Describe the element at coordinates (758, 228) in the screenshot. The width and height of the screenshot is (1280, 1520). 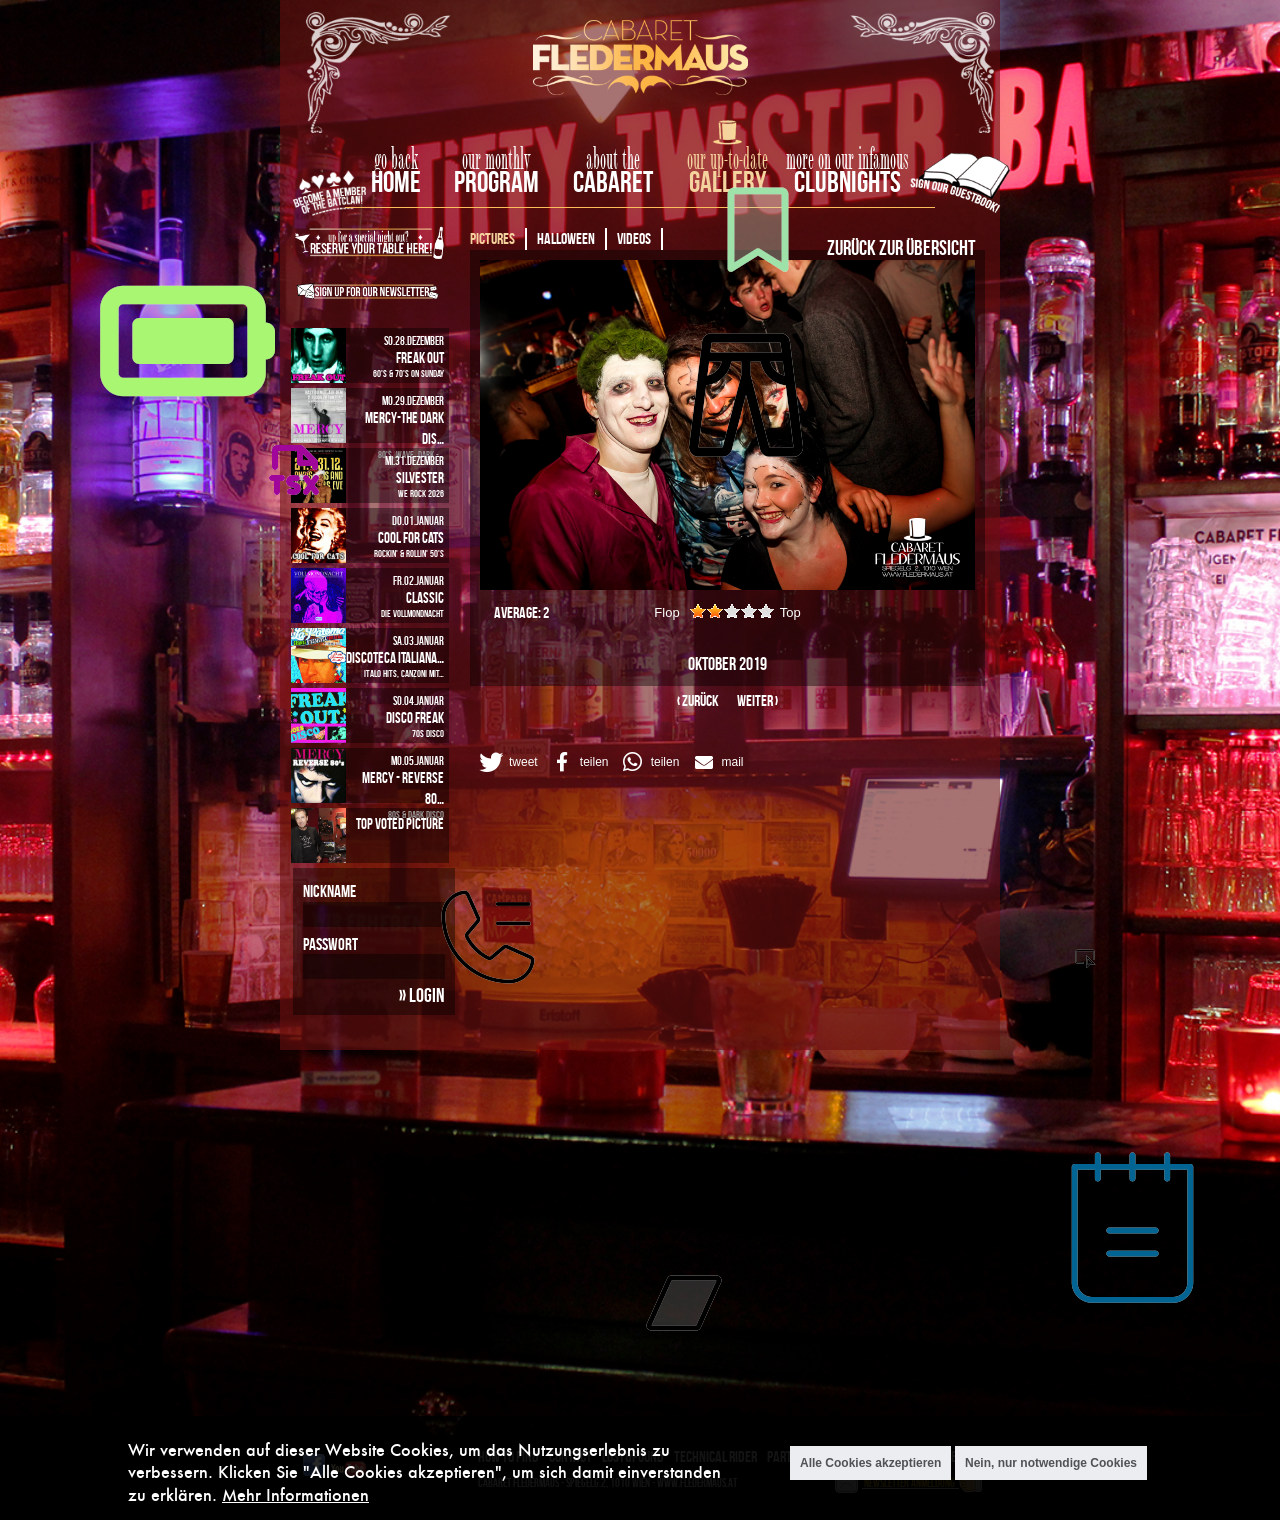
I see `save this item to your bookmarks` at that location.